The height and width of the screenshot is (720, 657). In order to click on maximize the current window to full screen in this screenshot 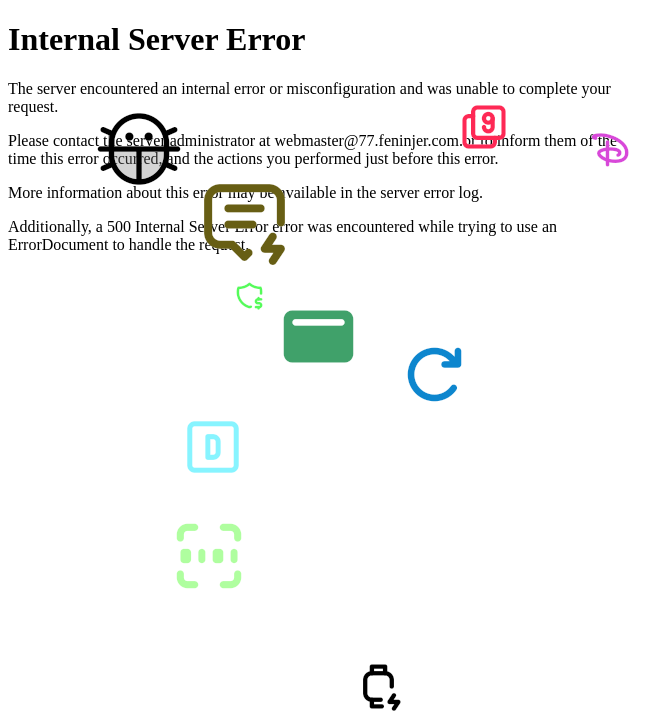, I will do `click(318, 336)`.